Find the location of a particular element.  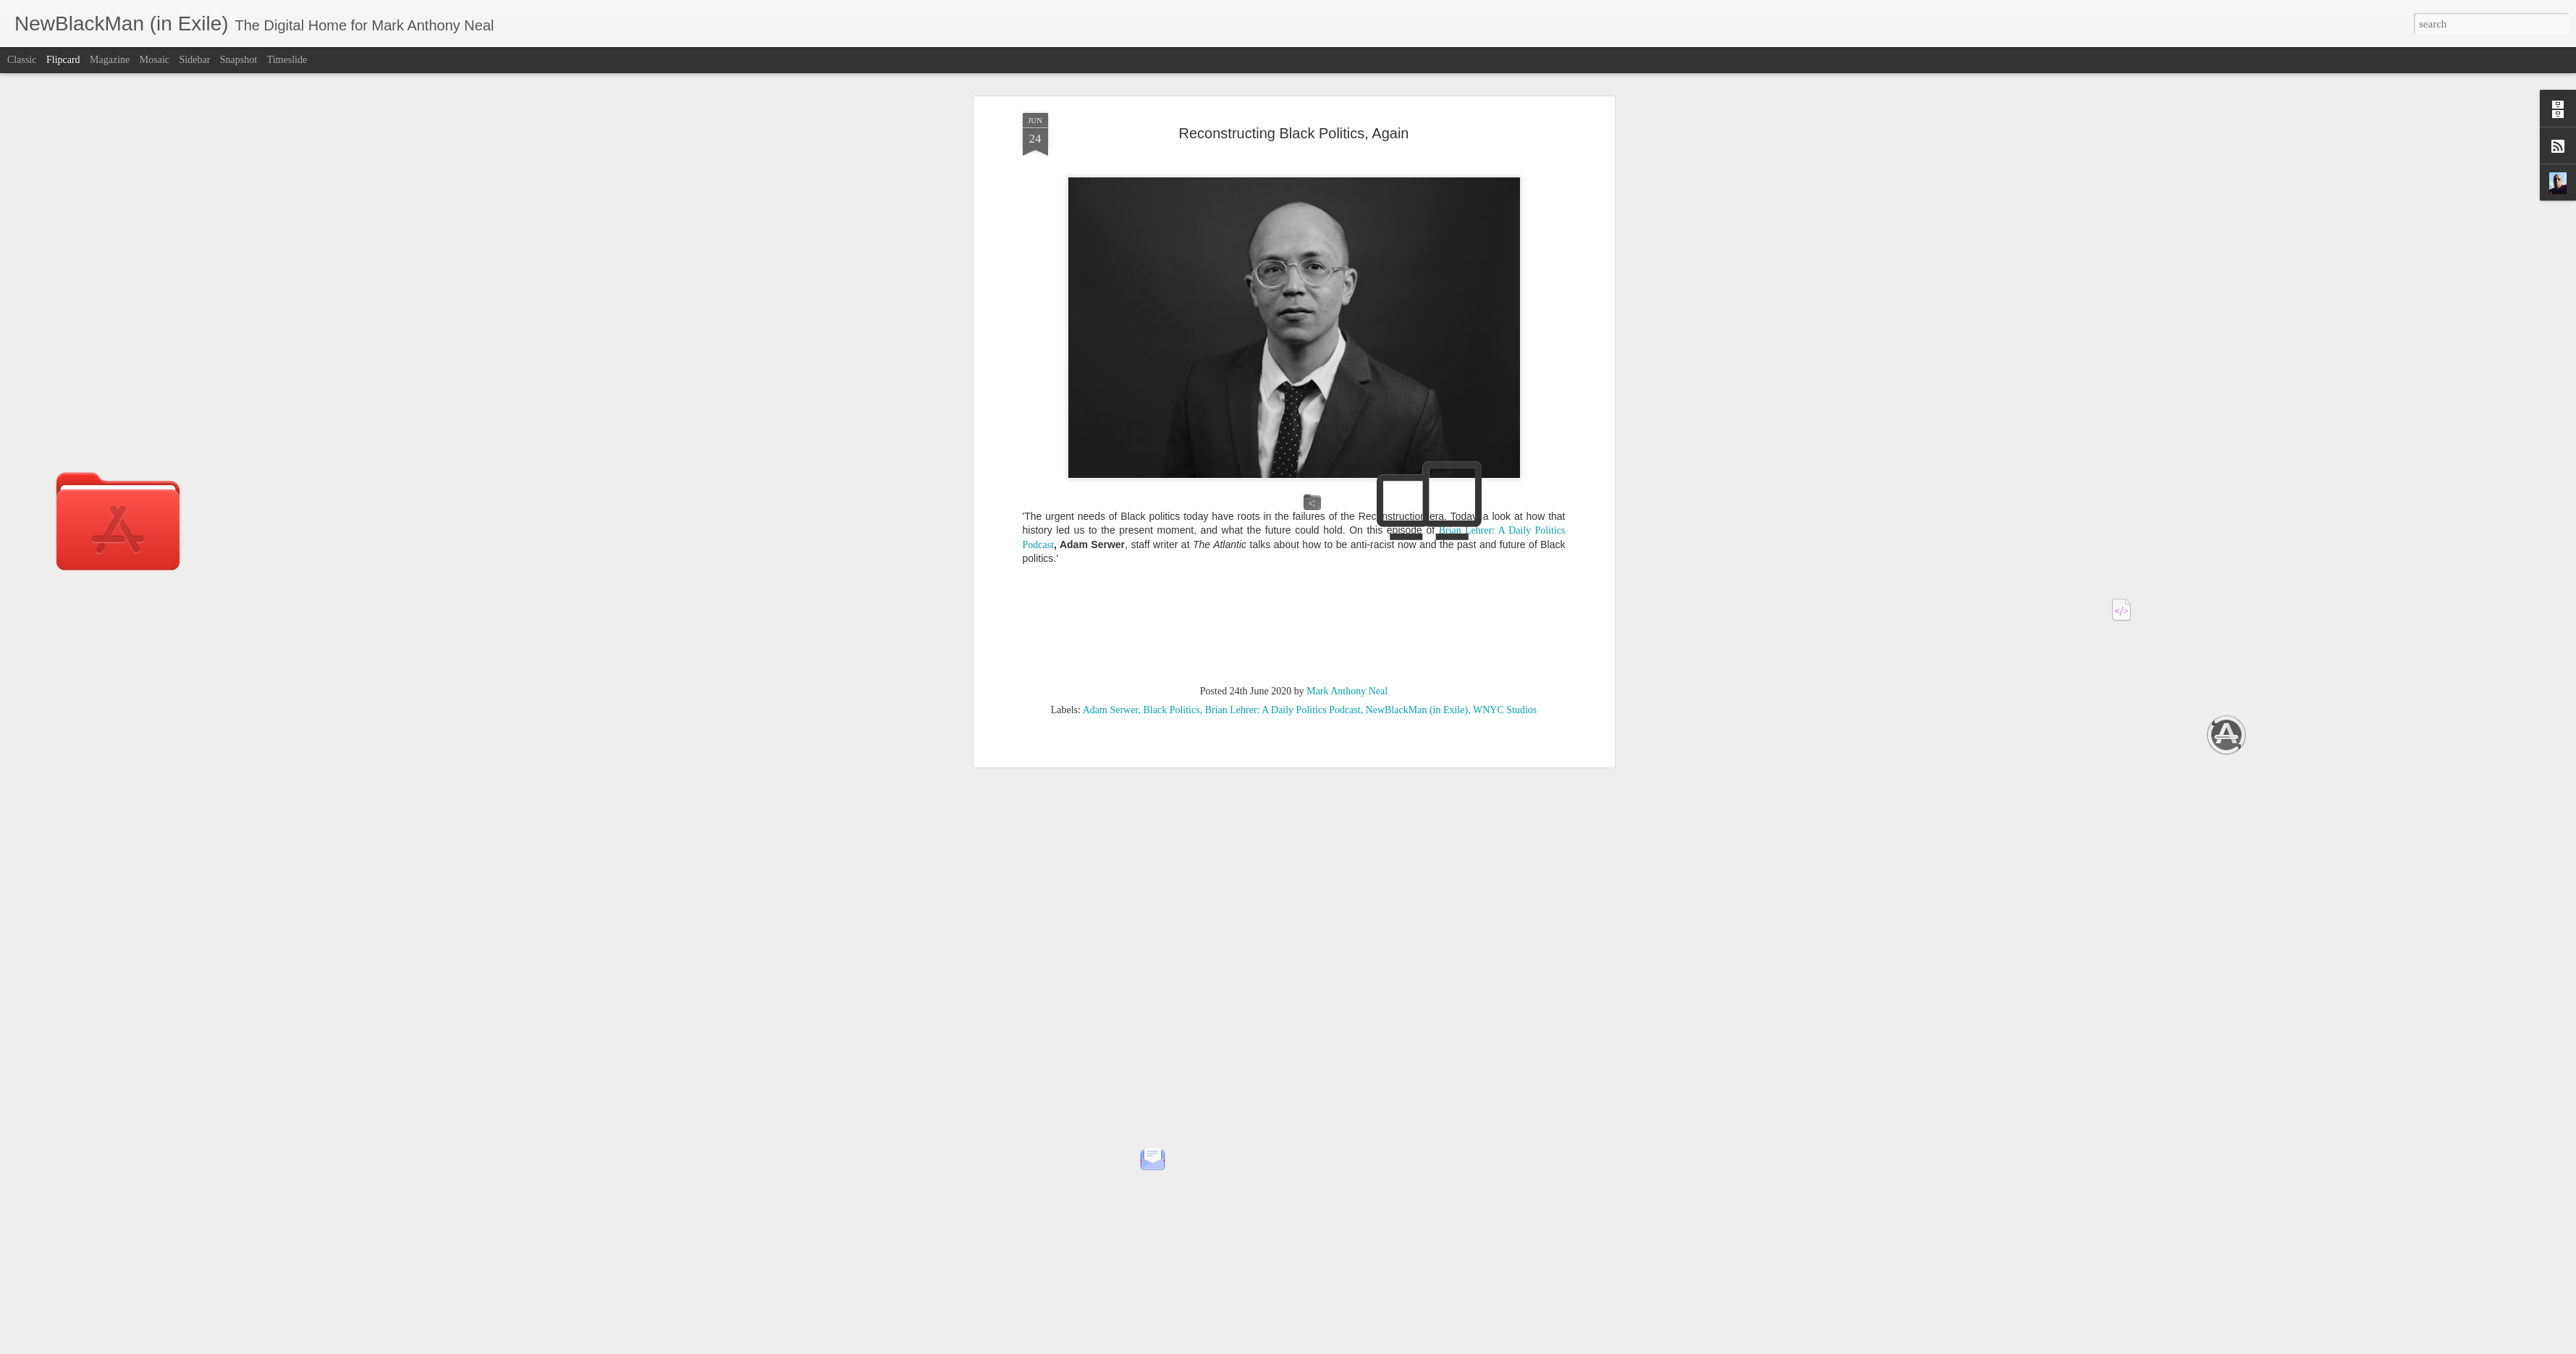

an XML document file is located at coordinates (2121, 610).